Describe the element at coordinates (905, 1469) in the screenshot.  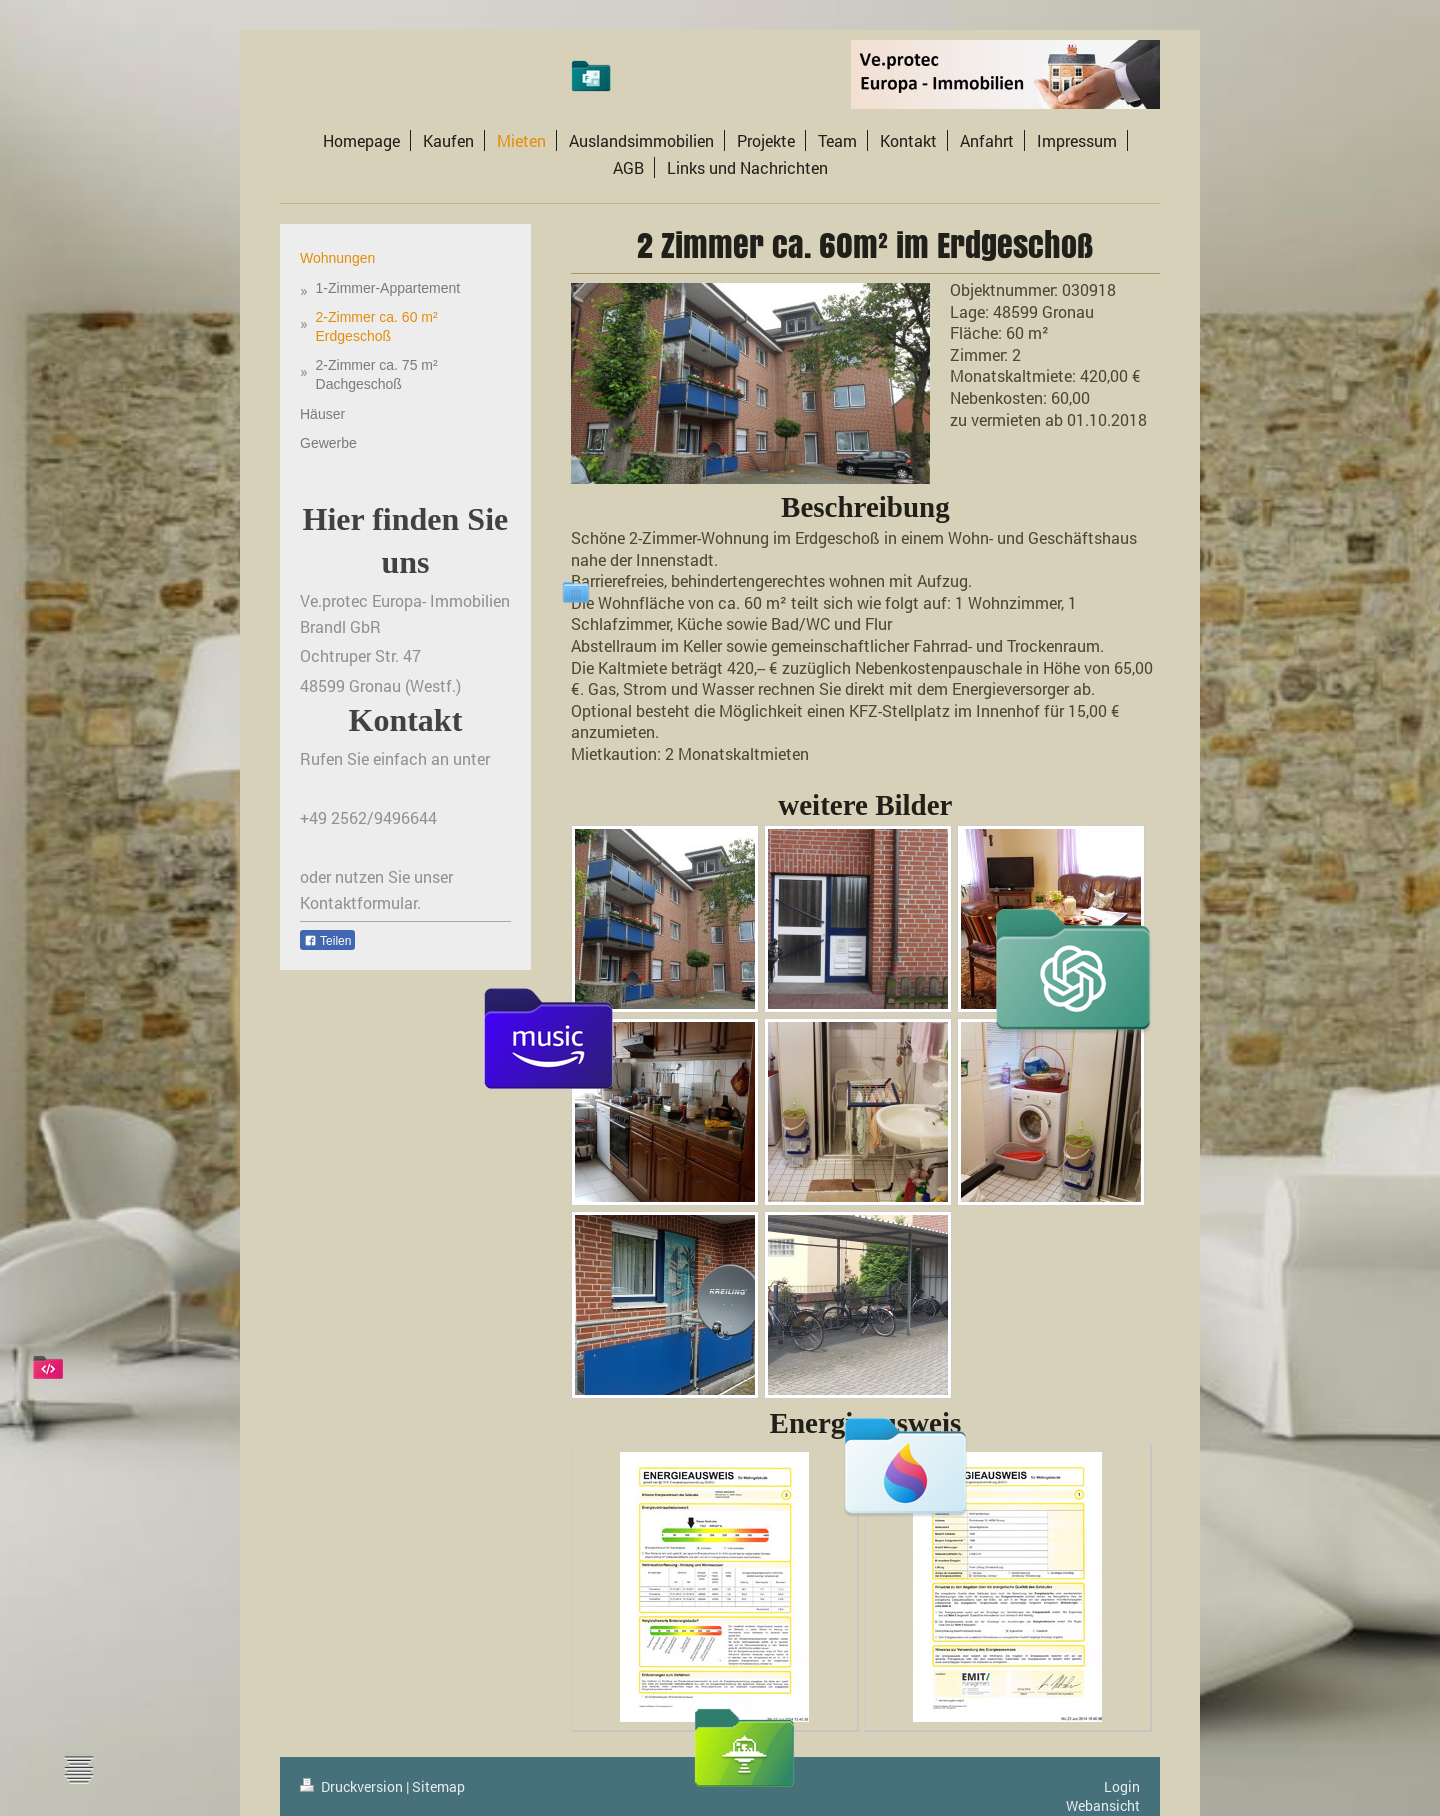
I see `open folder containing paint or art application files` at that location.